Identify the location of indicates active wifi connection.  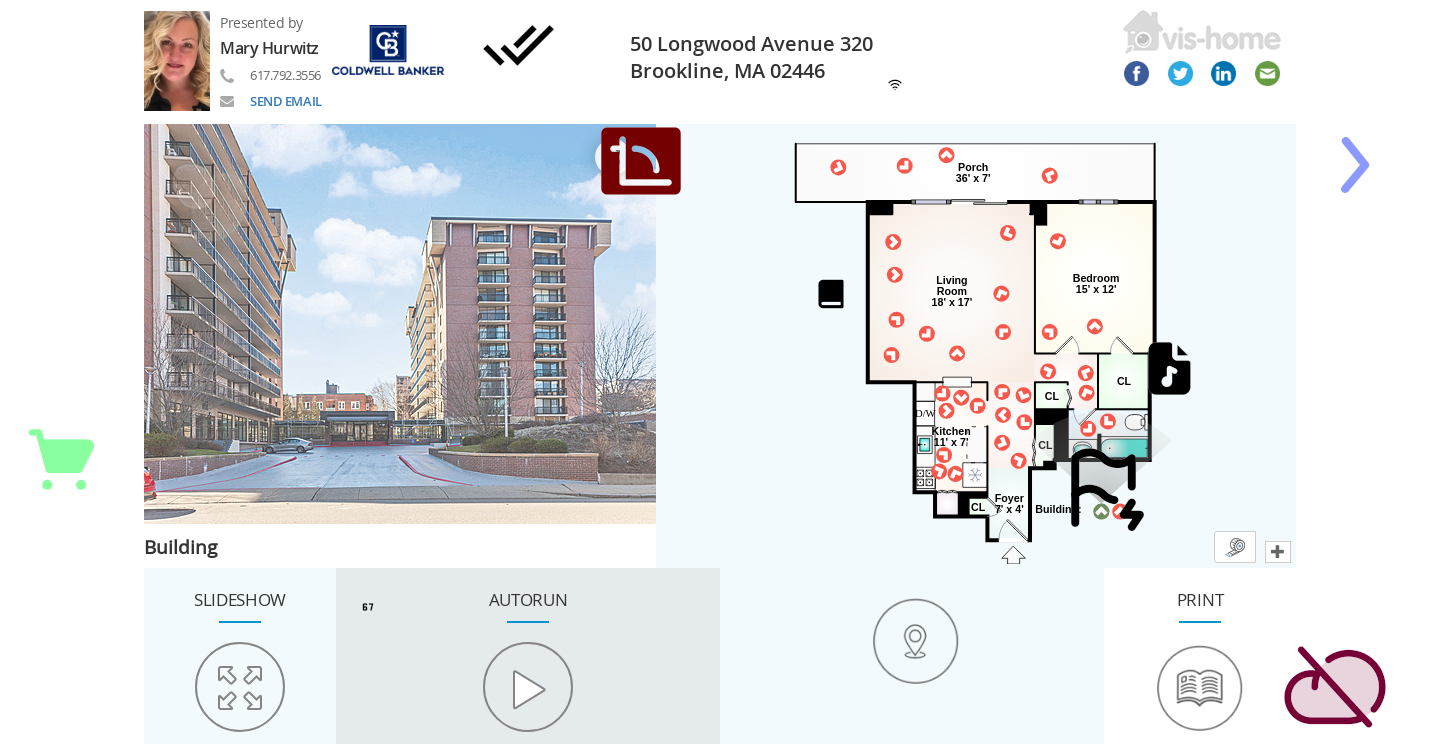
(895, 85).